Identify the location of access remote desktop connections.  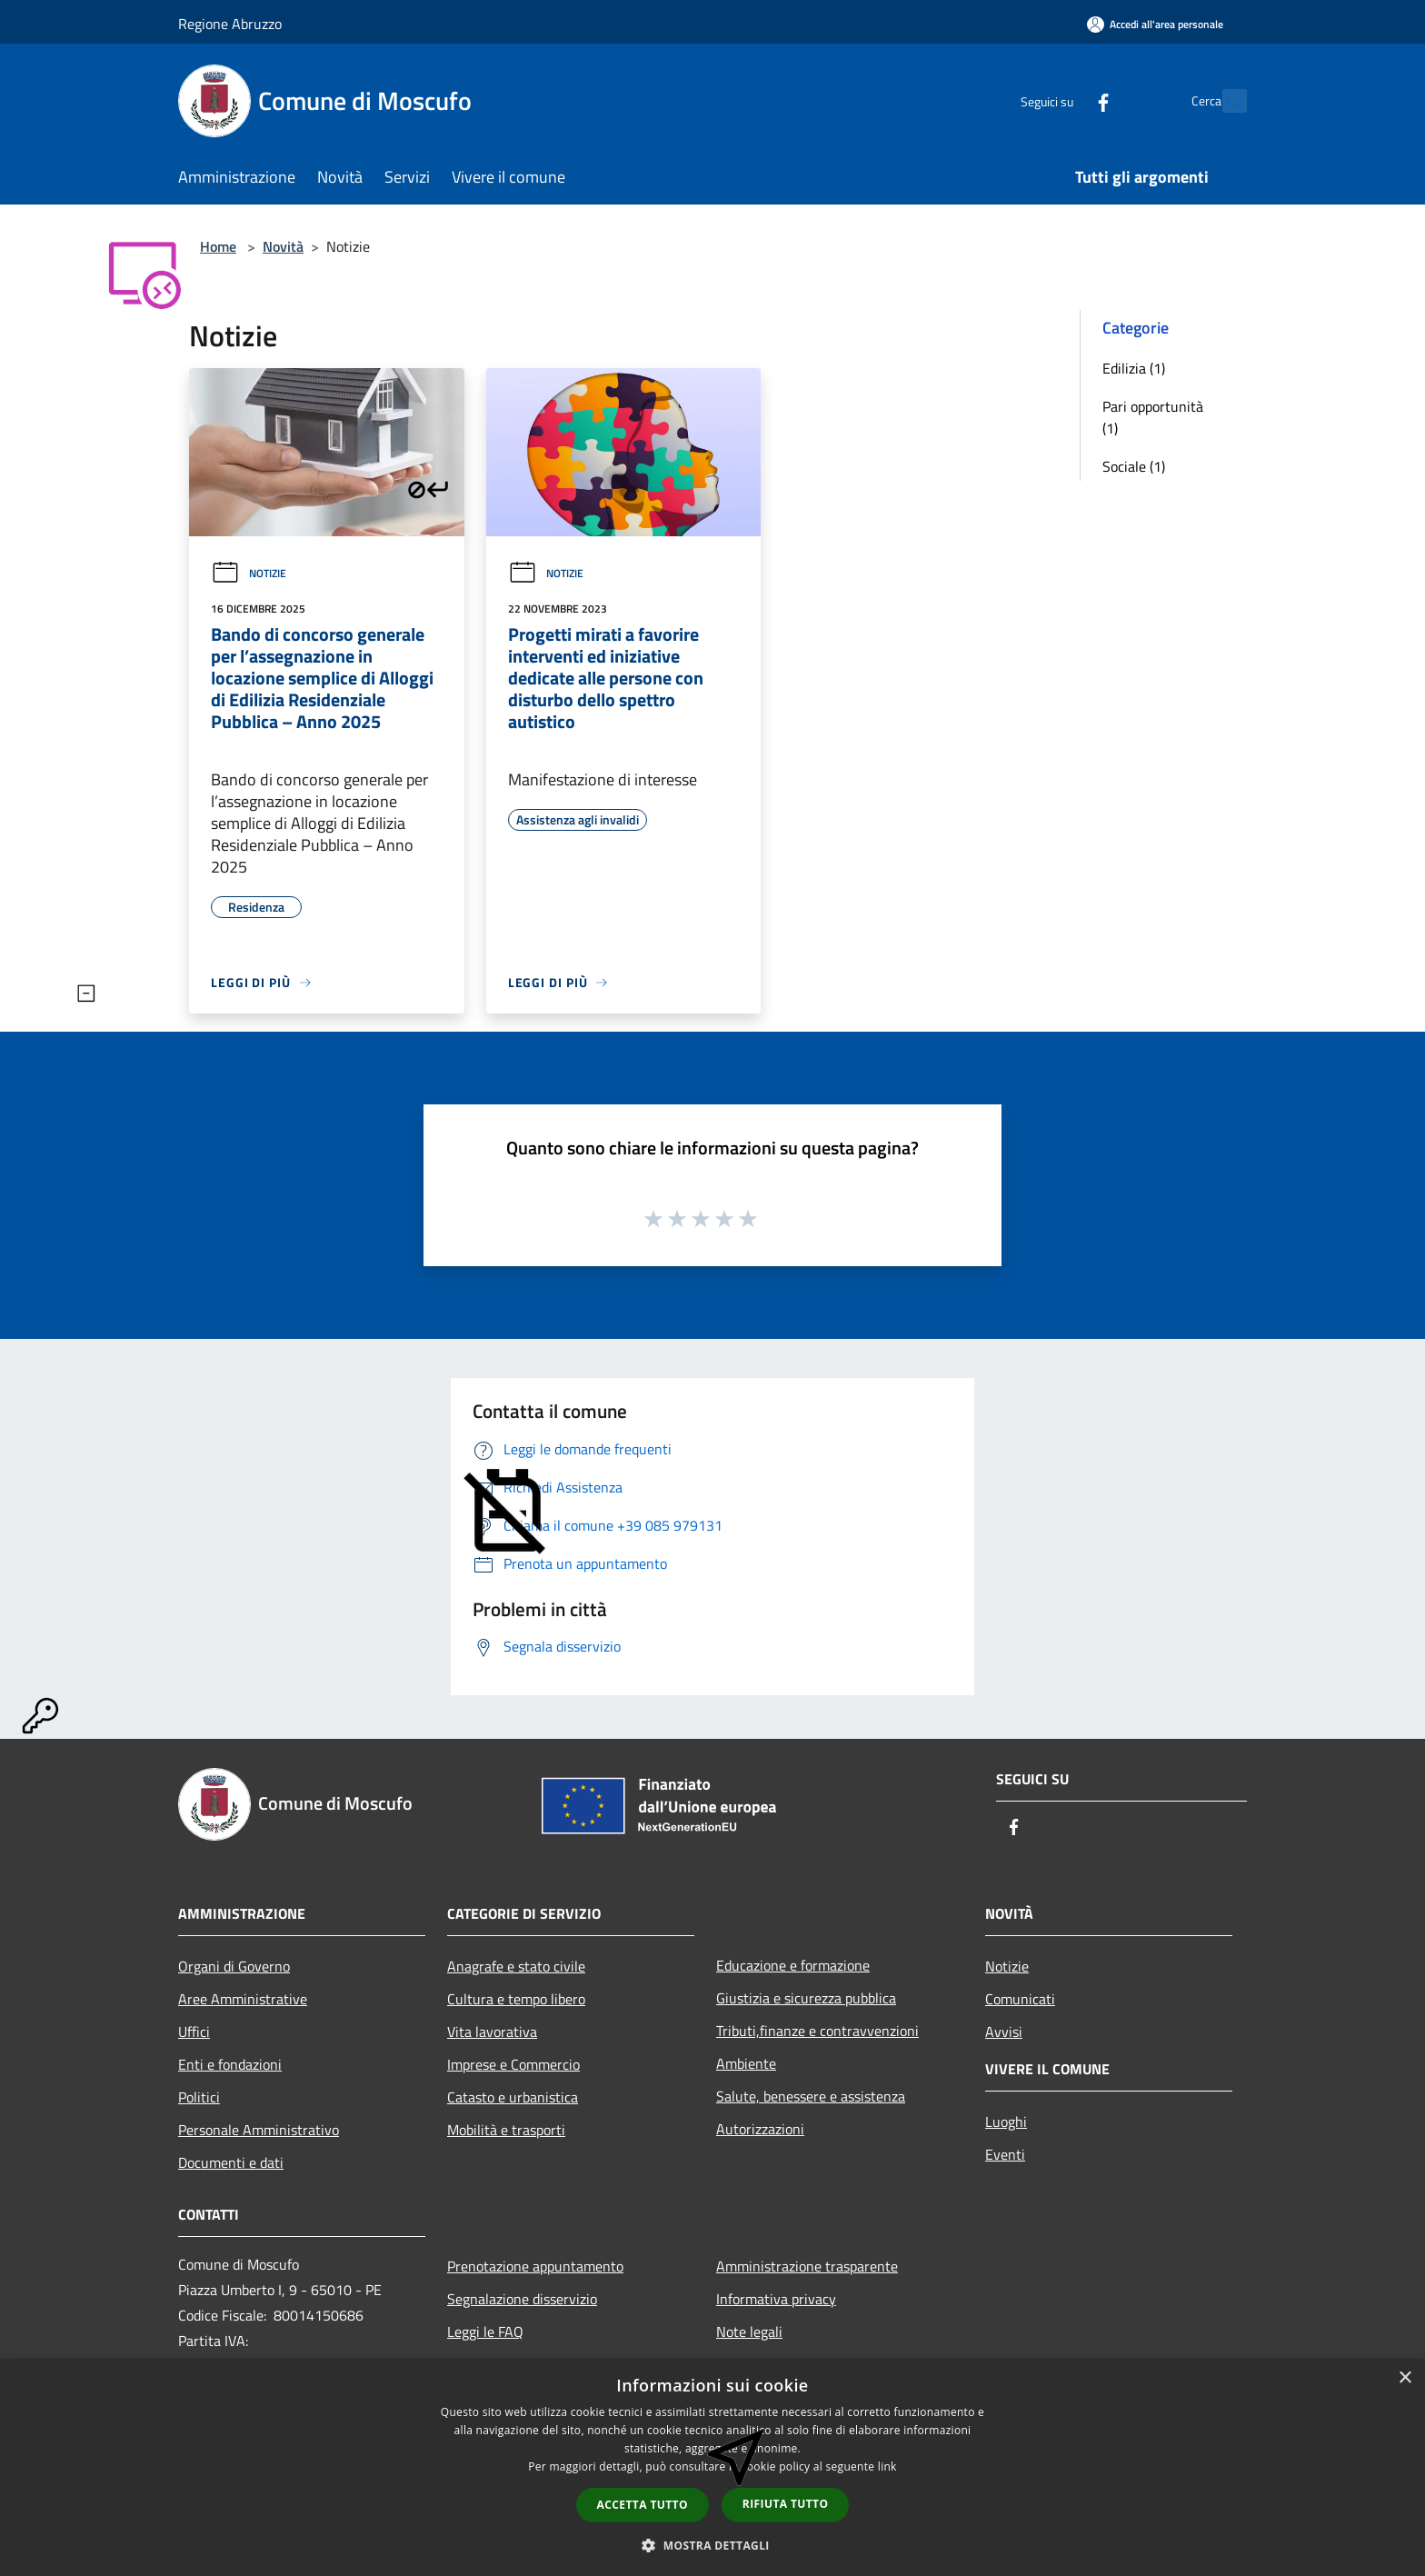
(144, 272).